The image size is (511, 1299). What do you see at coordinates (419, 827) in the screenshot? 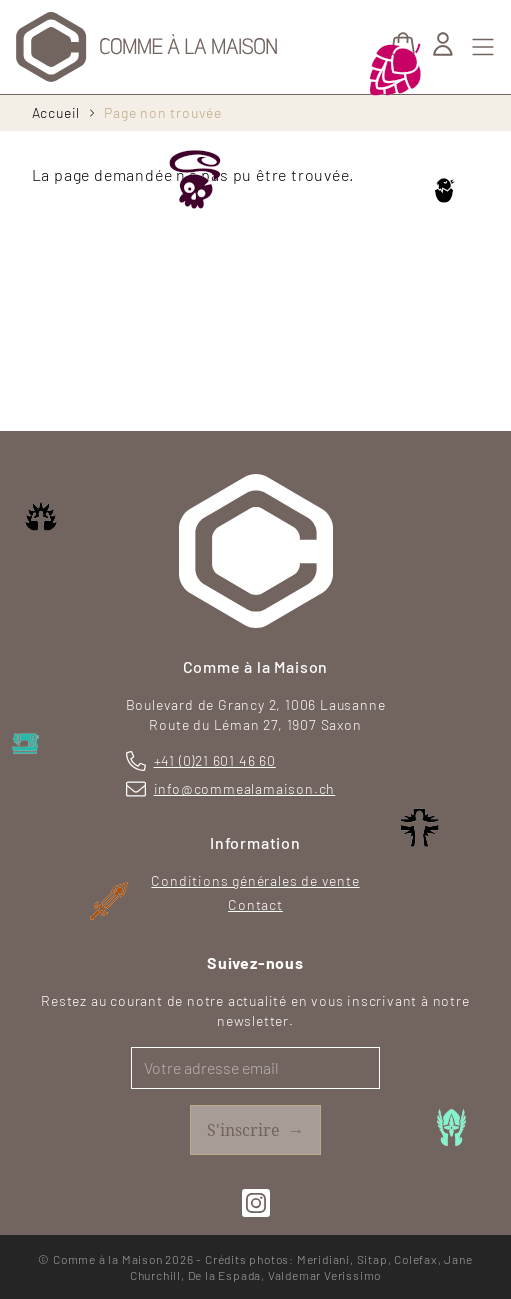
I see `indicates player has an active power-up or buff` at bounding box center [419, 827].